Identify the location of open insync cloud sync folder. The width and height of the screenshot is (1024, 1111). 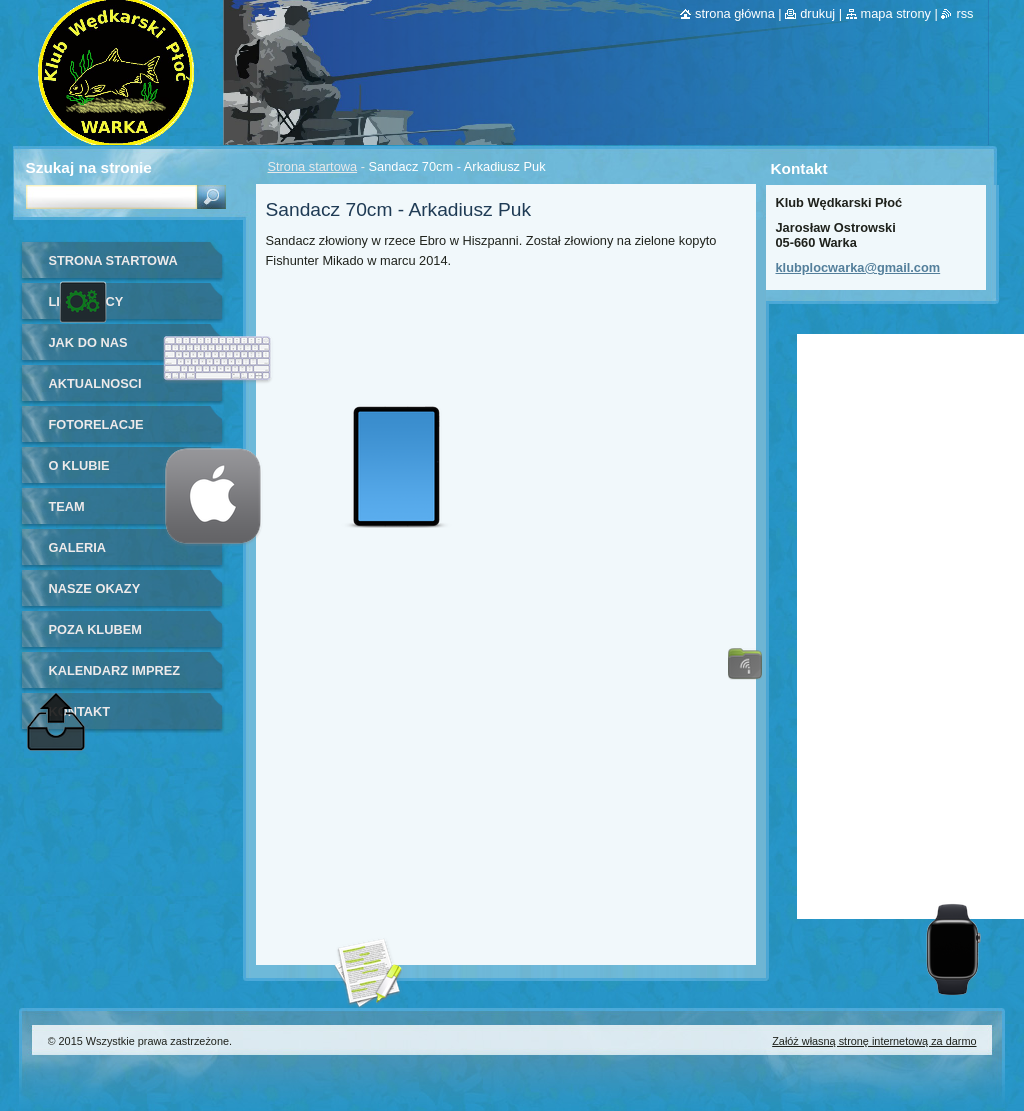
(745, 663).